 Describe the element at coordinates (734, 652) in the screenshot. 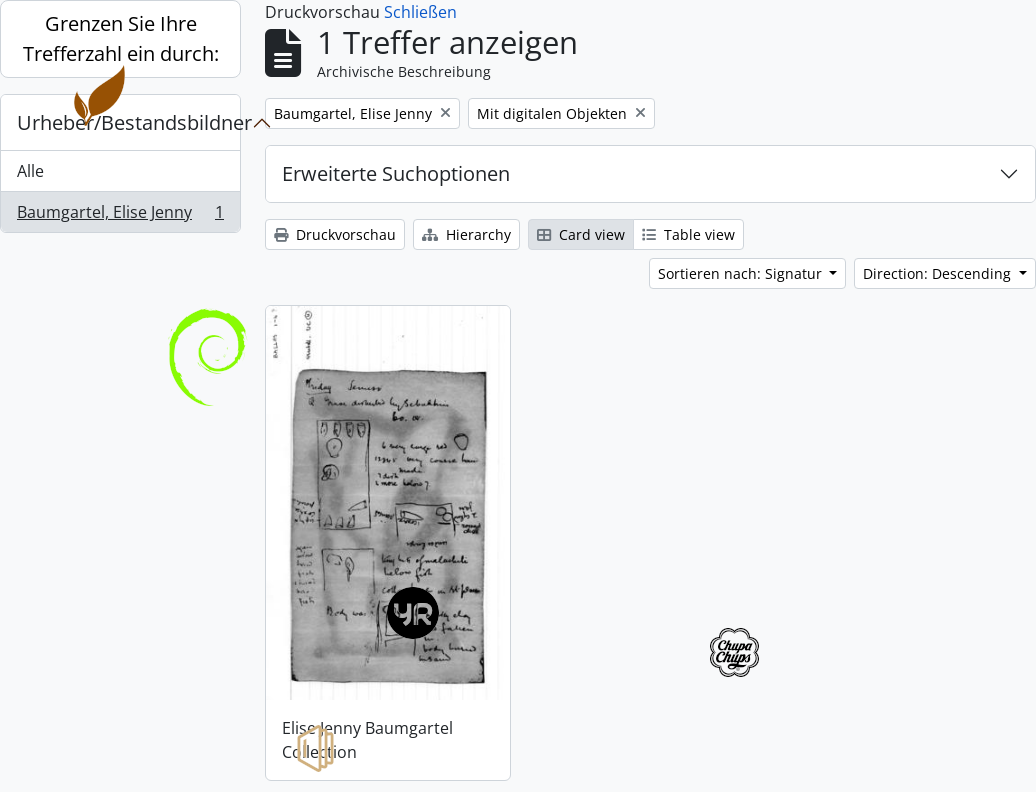

I see `chupa chups brand logo` at that location.